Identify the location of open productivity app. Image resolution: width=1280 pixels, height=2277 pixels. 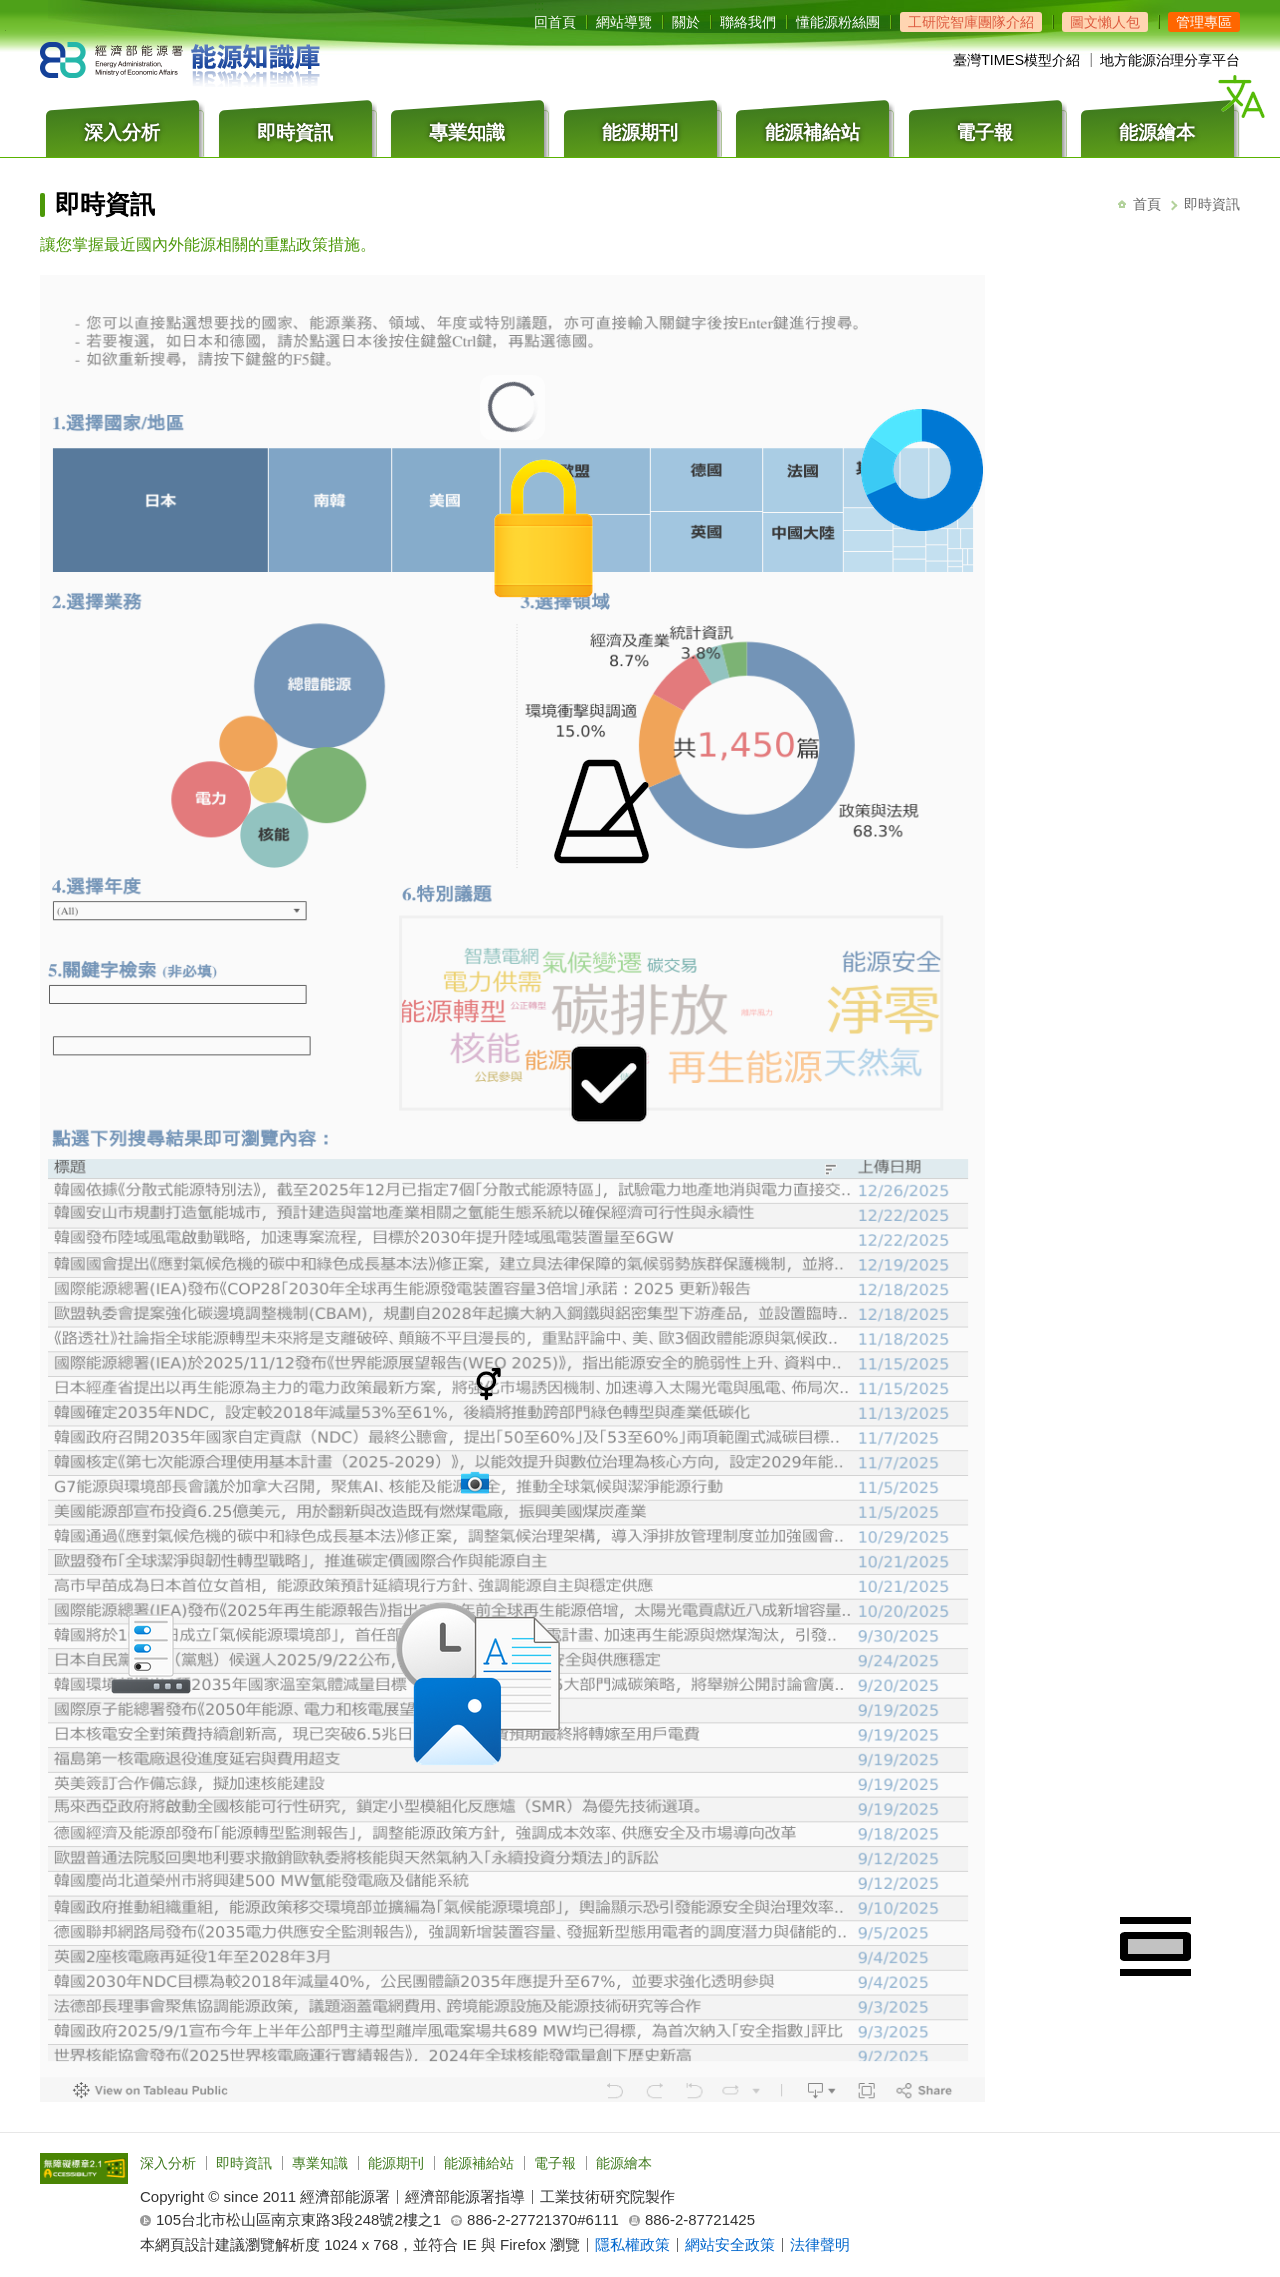
(922, 470).